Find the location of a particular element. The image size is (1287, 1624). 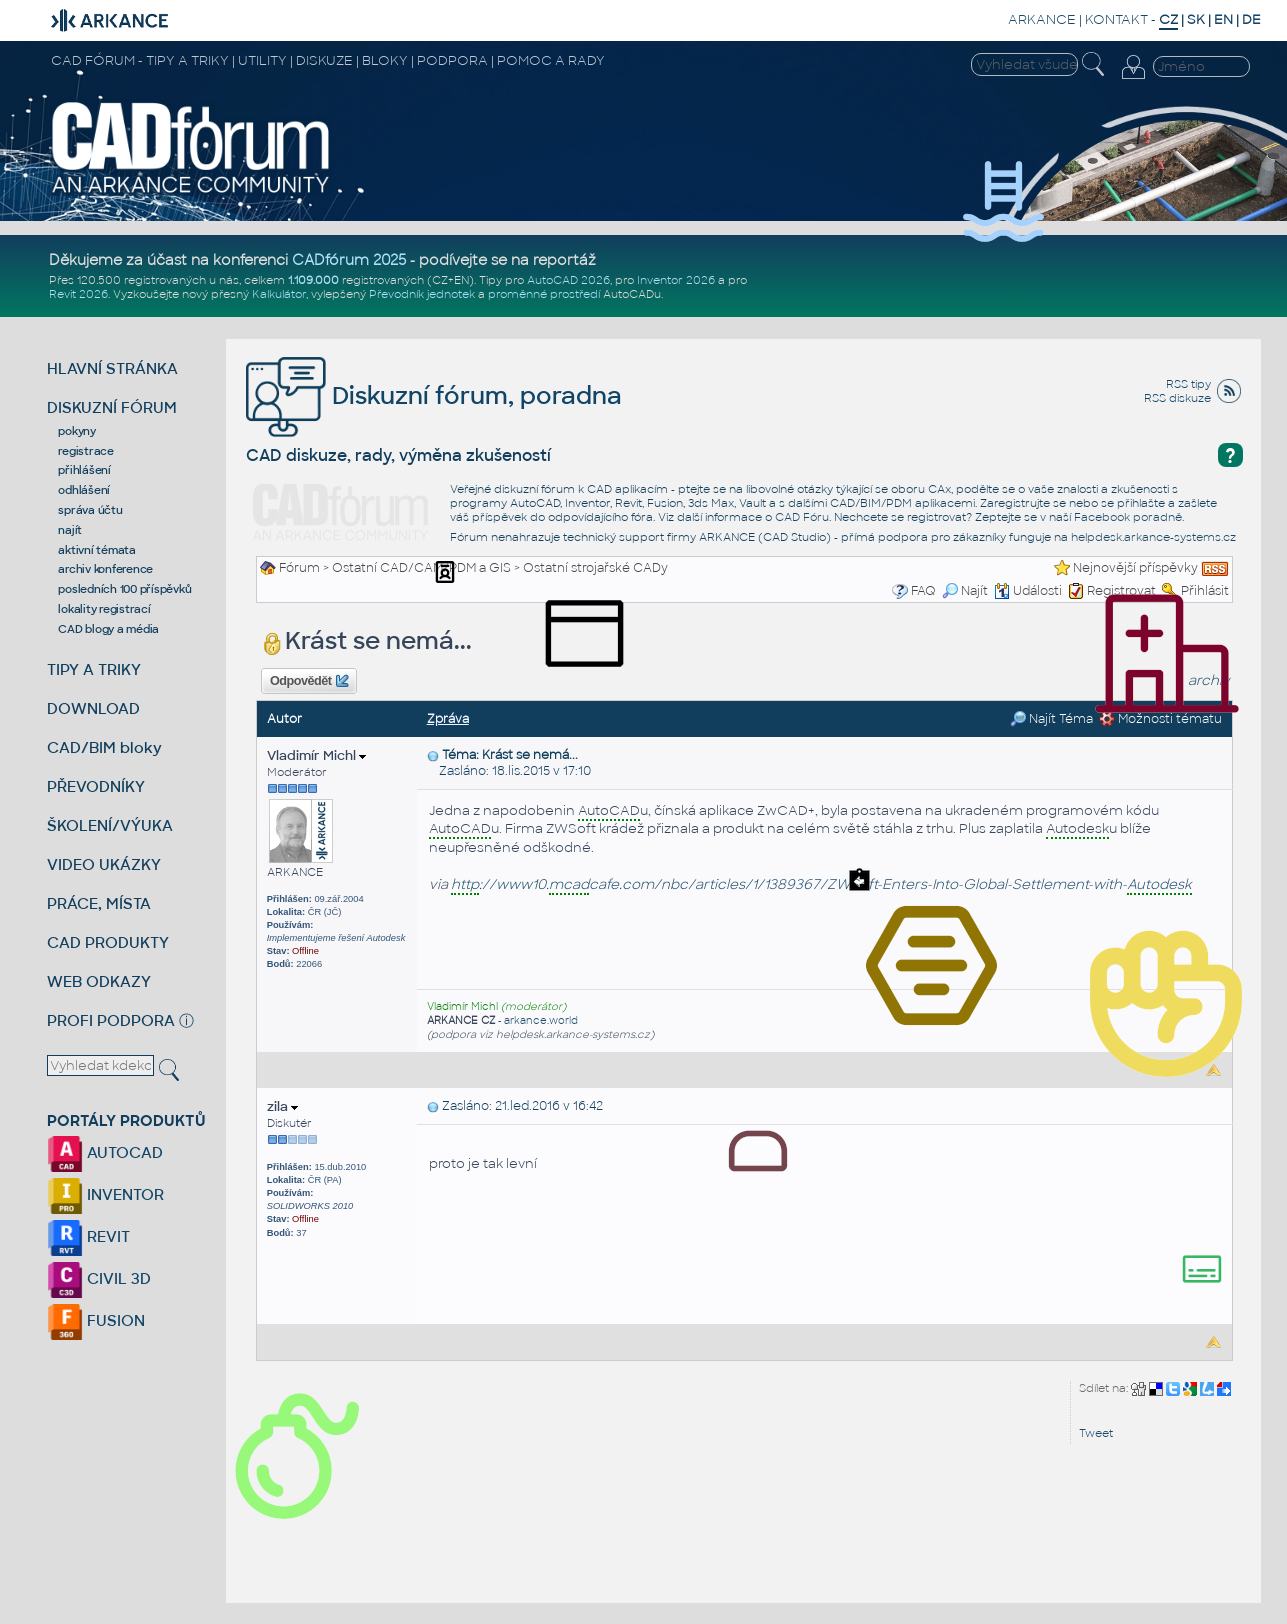

indicates a tab or panel header element is located at coordinates (758, 1151).